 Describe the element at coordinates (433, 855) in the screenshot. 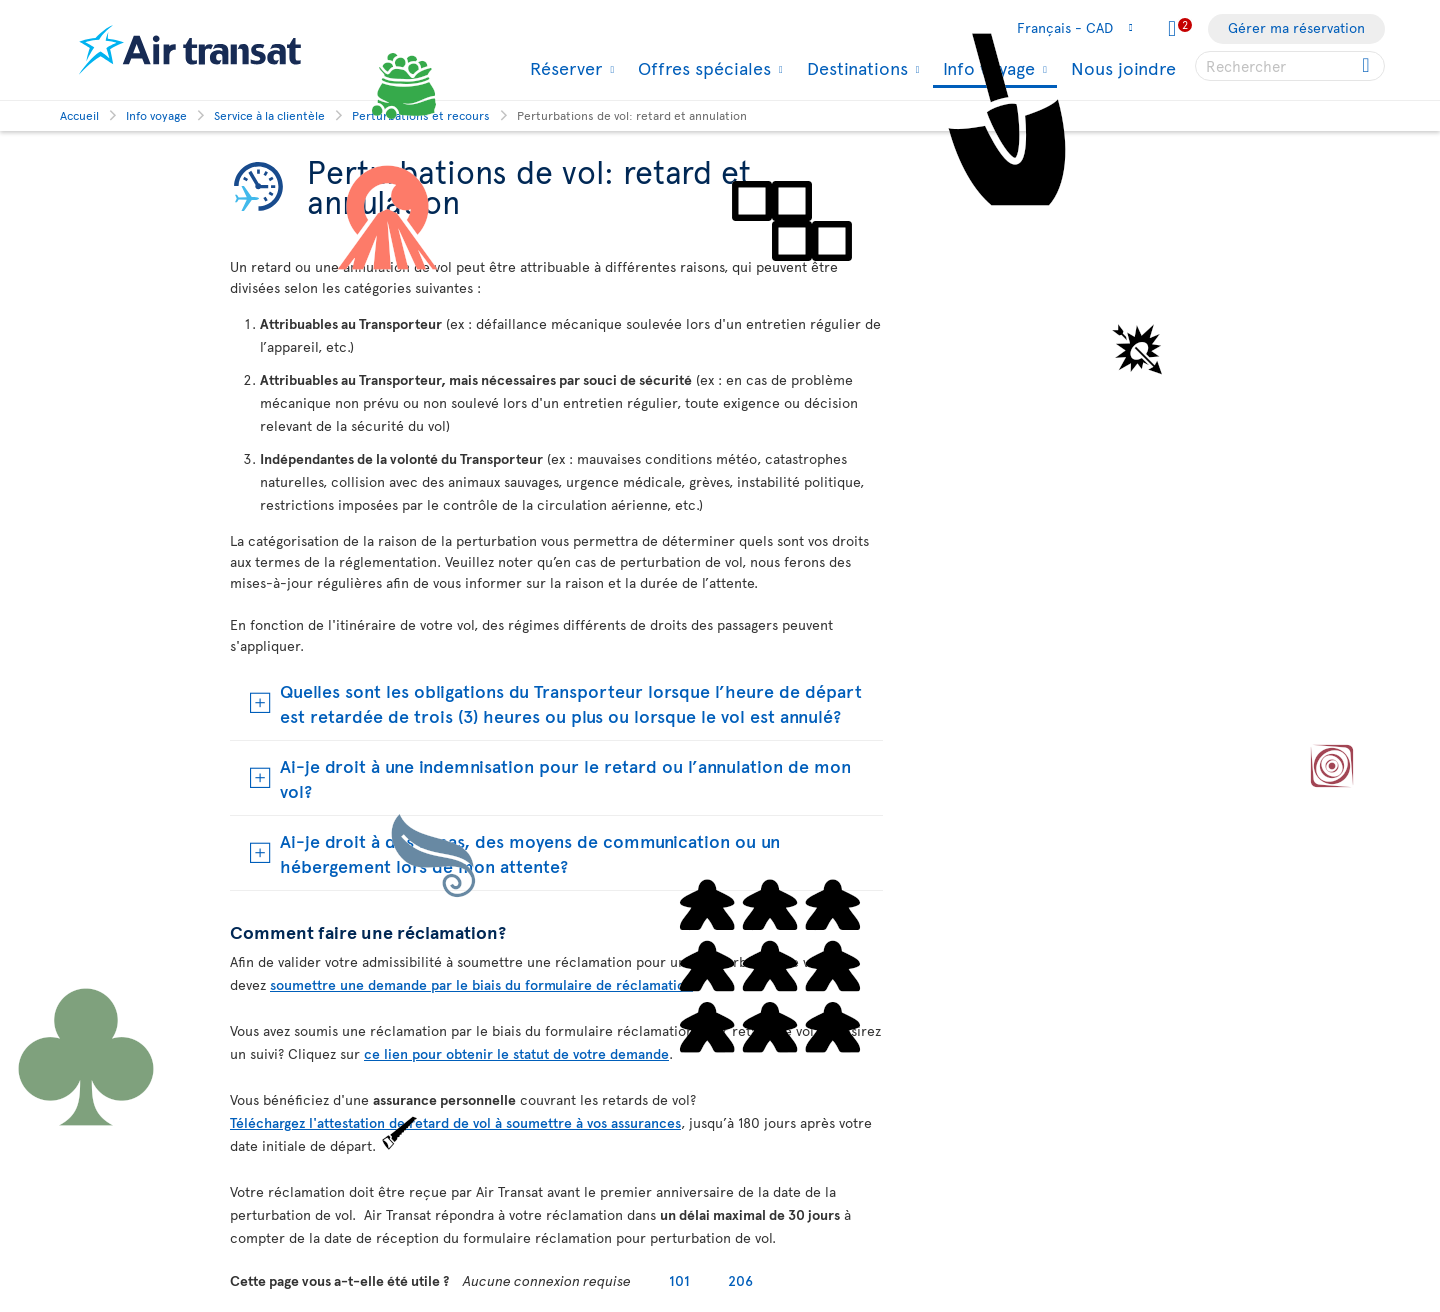

I see `indicates natural or organic content` at that location.